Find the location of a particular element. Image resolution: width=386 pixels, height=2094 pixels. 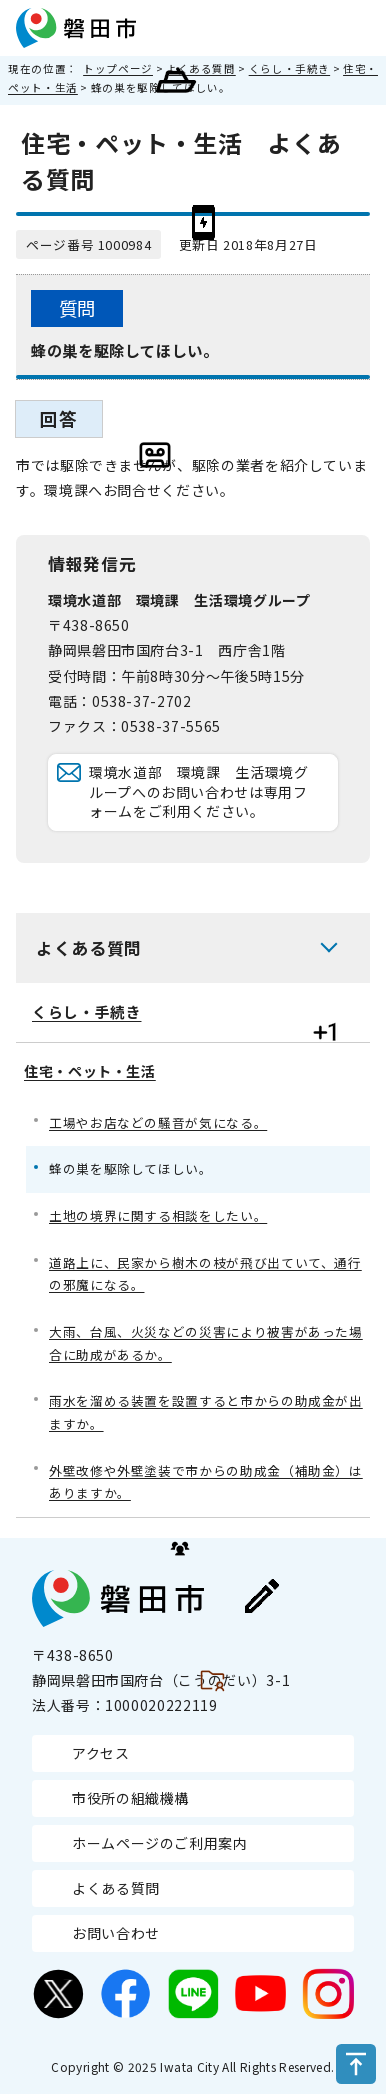

access audio recordings or voice memos is located at coordinates (155, 455).